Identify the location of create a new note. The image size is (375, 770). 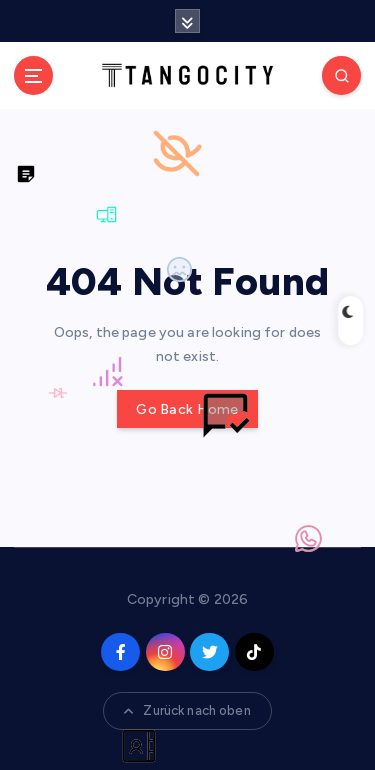
(26, 174).